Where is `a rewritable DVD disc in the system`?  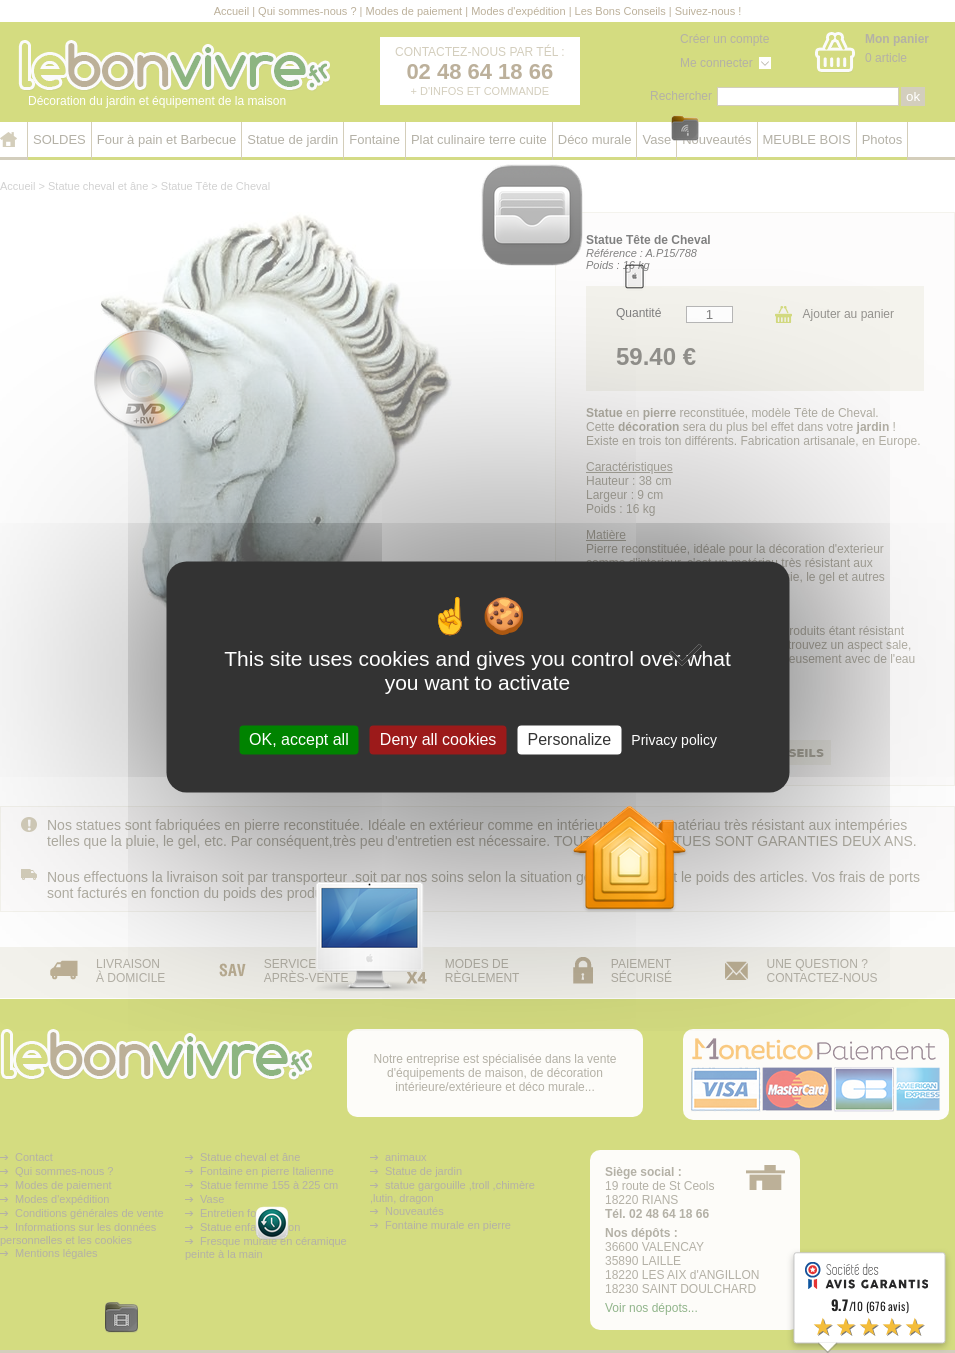
a rewritable DVD disc in the system is located at coordinates (143, 380).